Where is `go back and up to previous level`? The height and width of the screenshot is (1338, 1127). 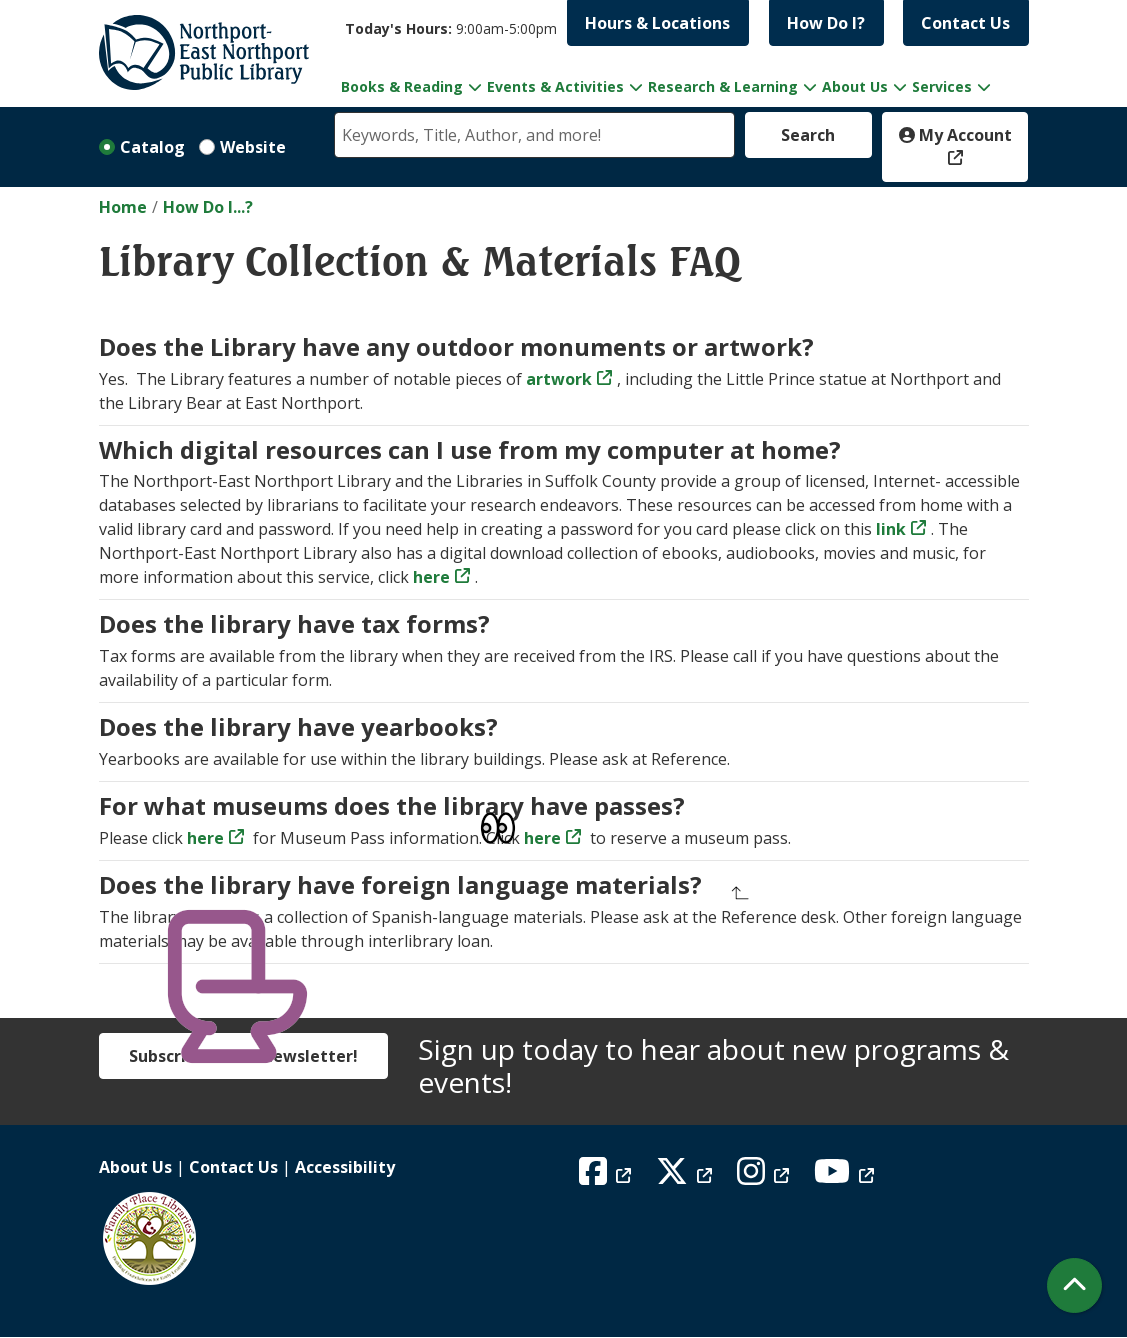
go back and up to previous level is located at coordinates (739, 893).